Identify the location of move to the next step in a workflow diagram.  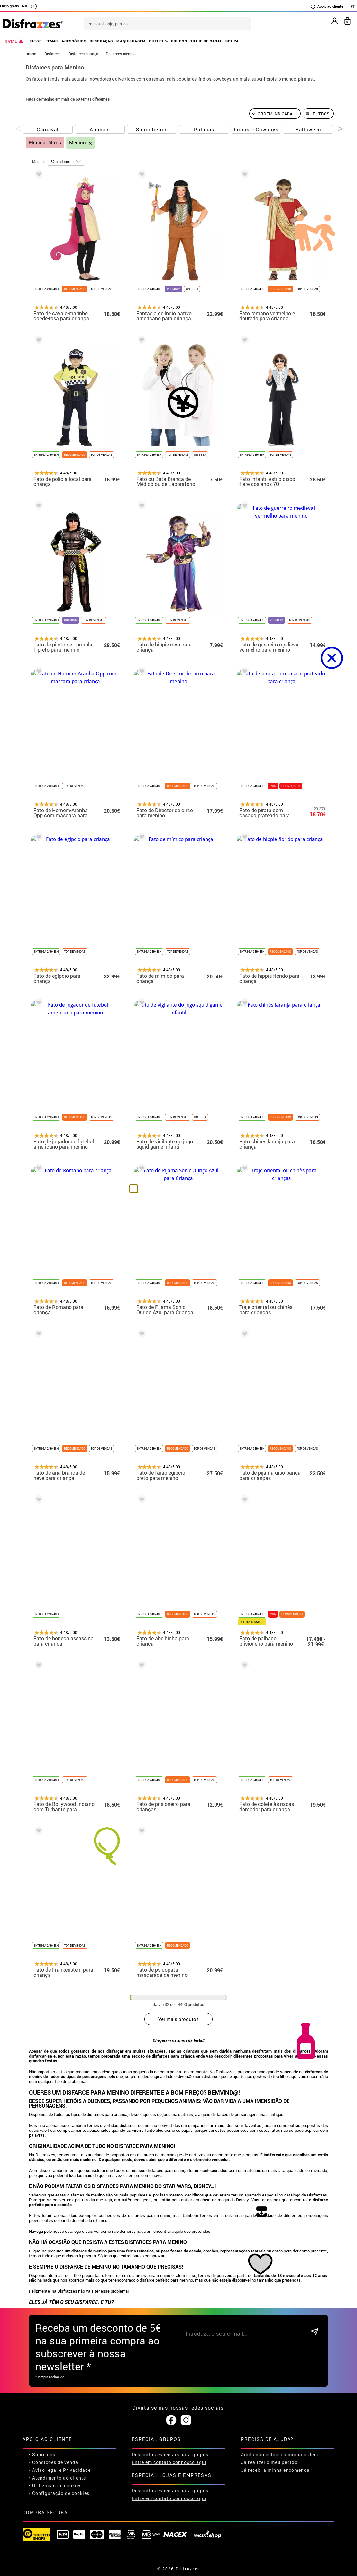
(261, 2212).